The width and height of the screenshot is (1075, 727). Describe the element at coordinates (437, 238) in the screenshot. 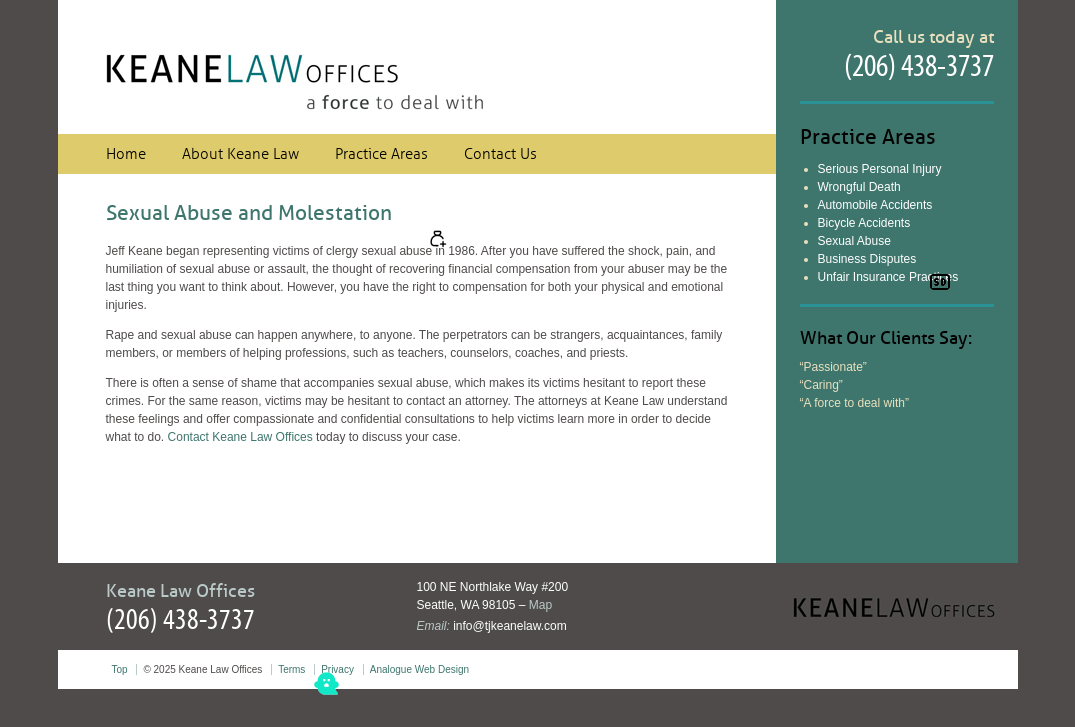

I see `add funds to your balance` at that location.